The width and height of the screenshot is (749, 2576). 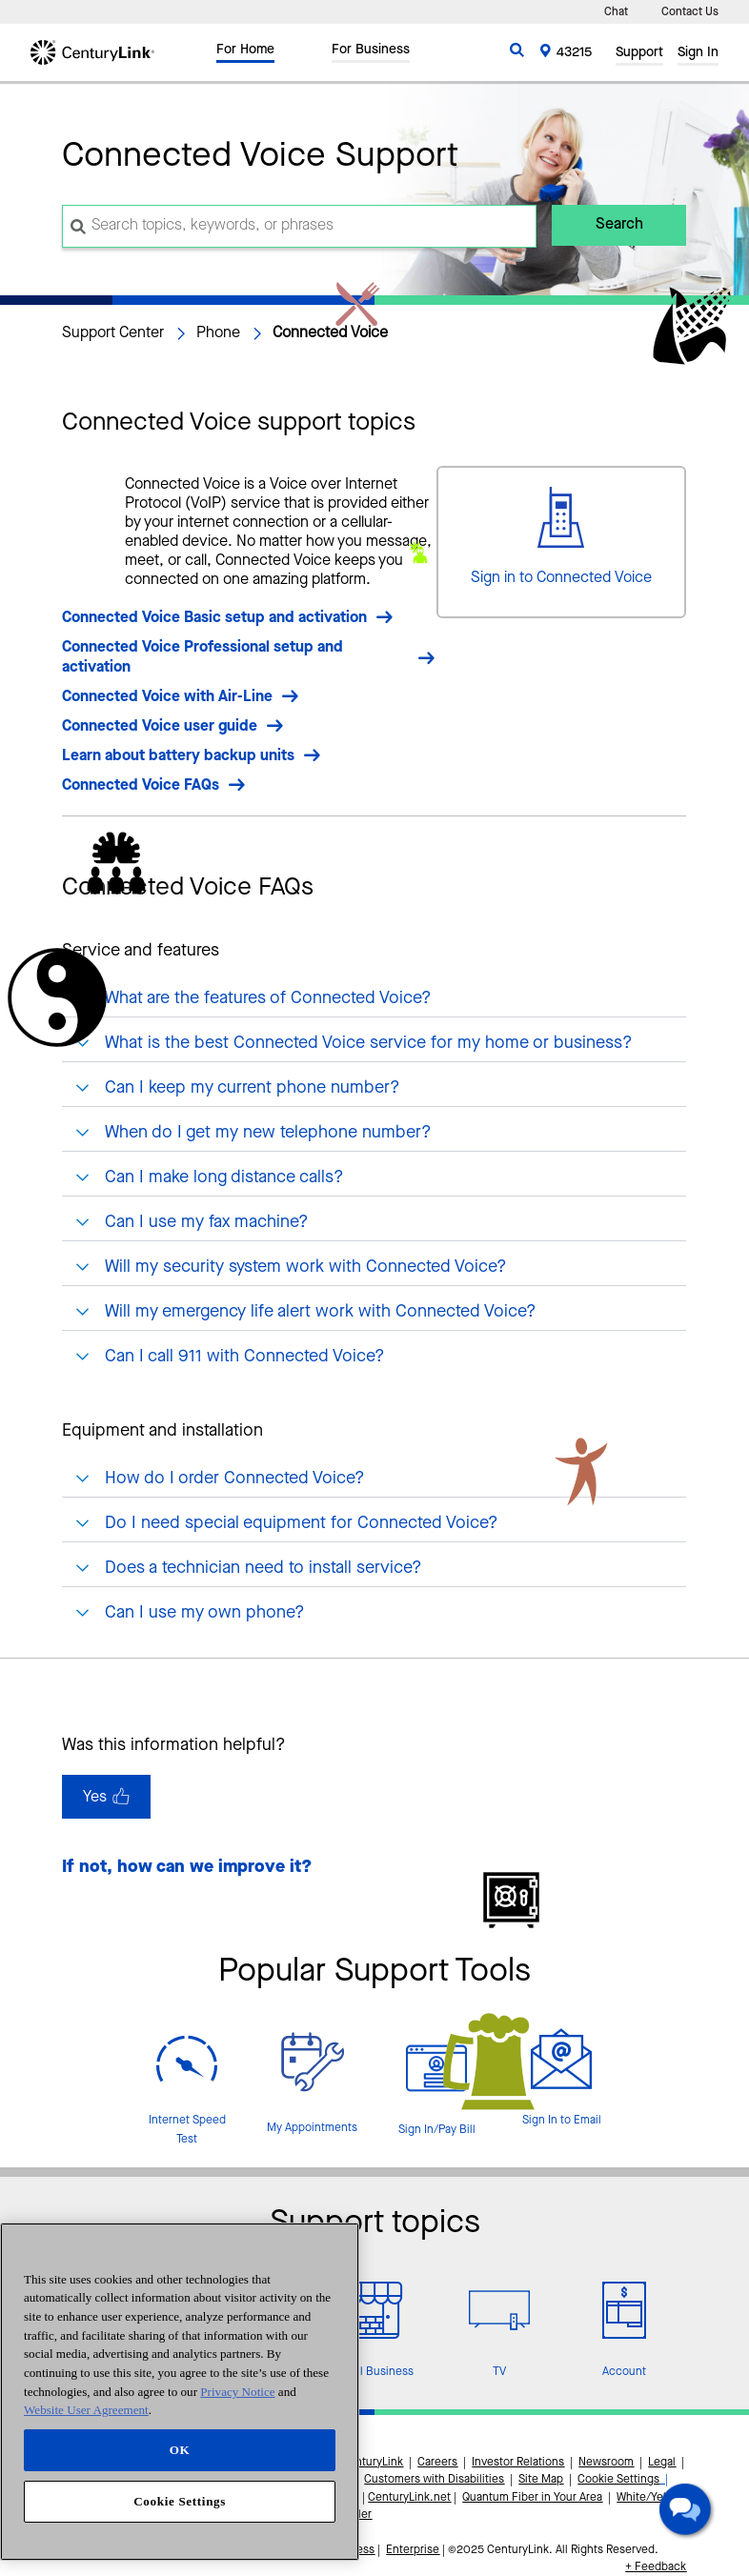 I want to click on find nearby restaurants or dining options, so click(x=357, y=303).